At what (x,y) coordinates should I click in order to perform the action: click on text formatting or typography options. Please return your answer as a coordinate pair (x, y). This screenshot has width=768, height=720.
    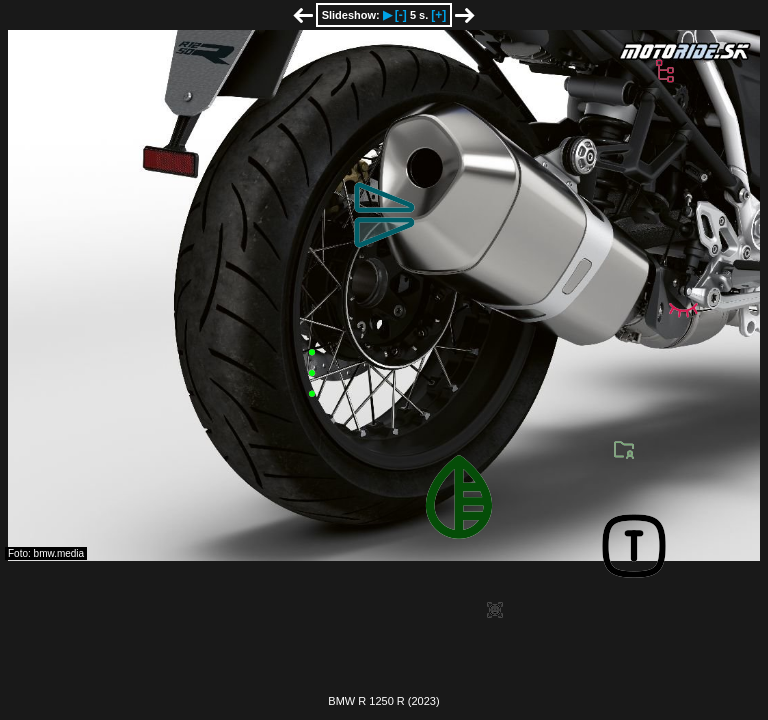
    Looking at the image, I should click on (634, 546).